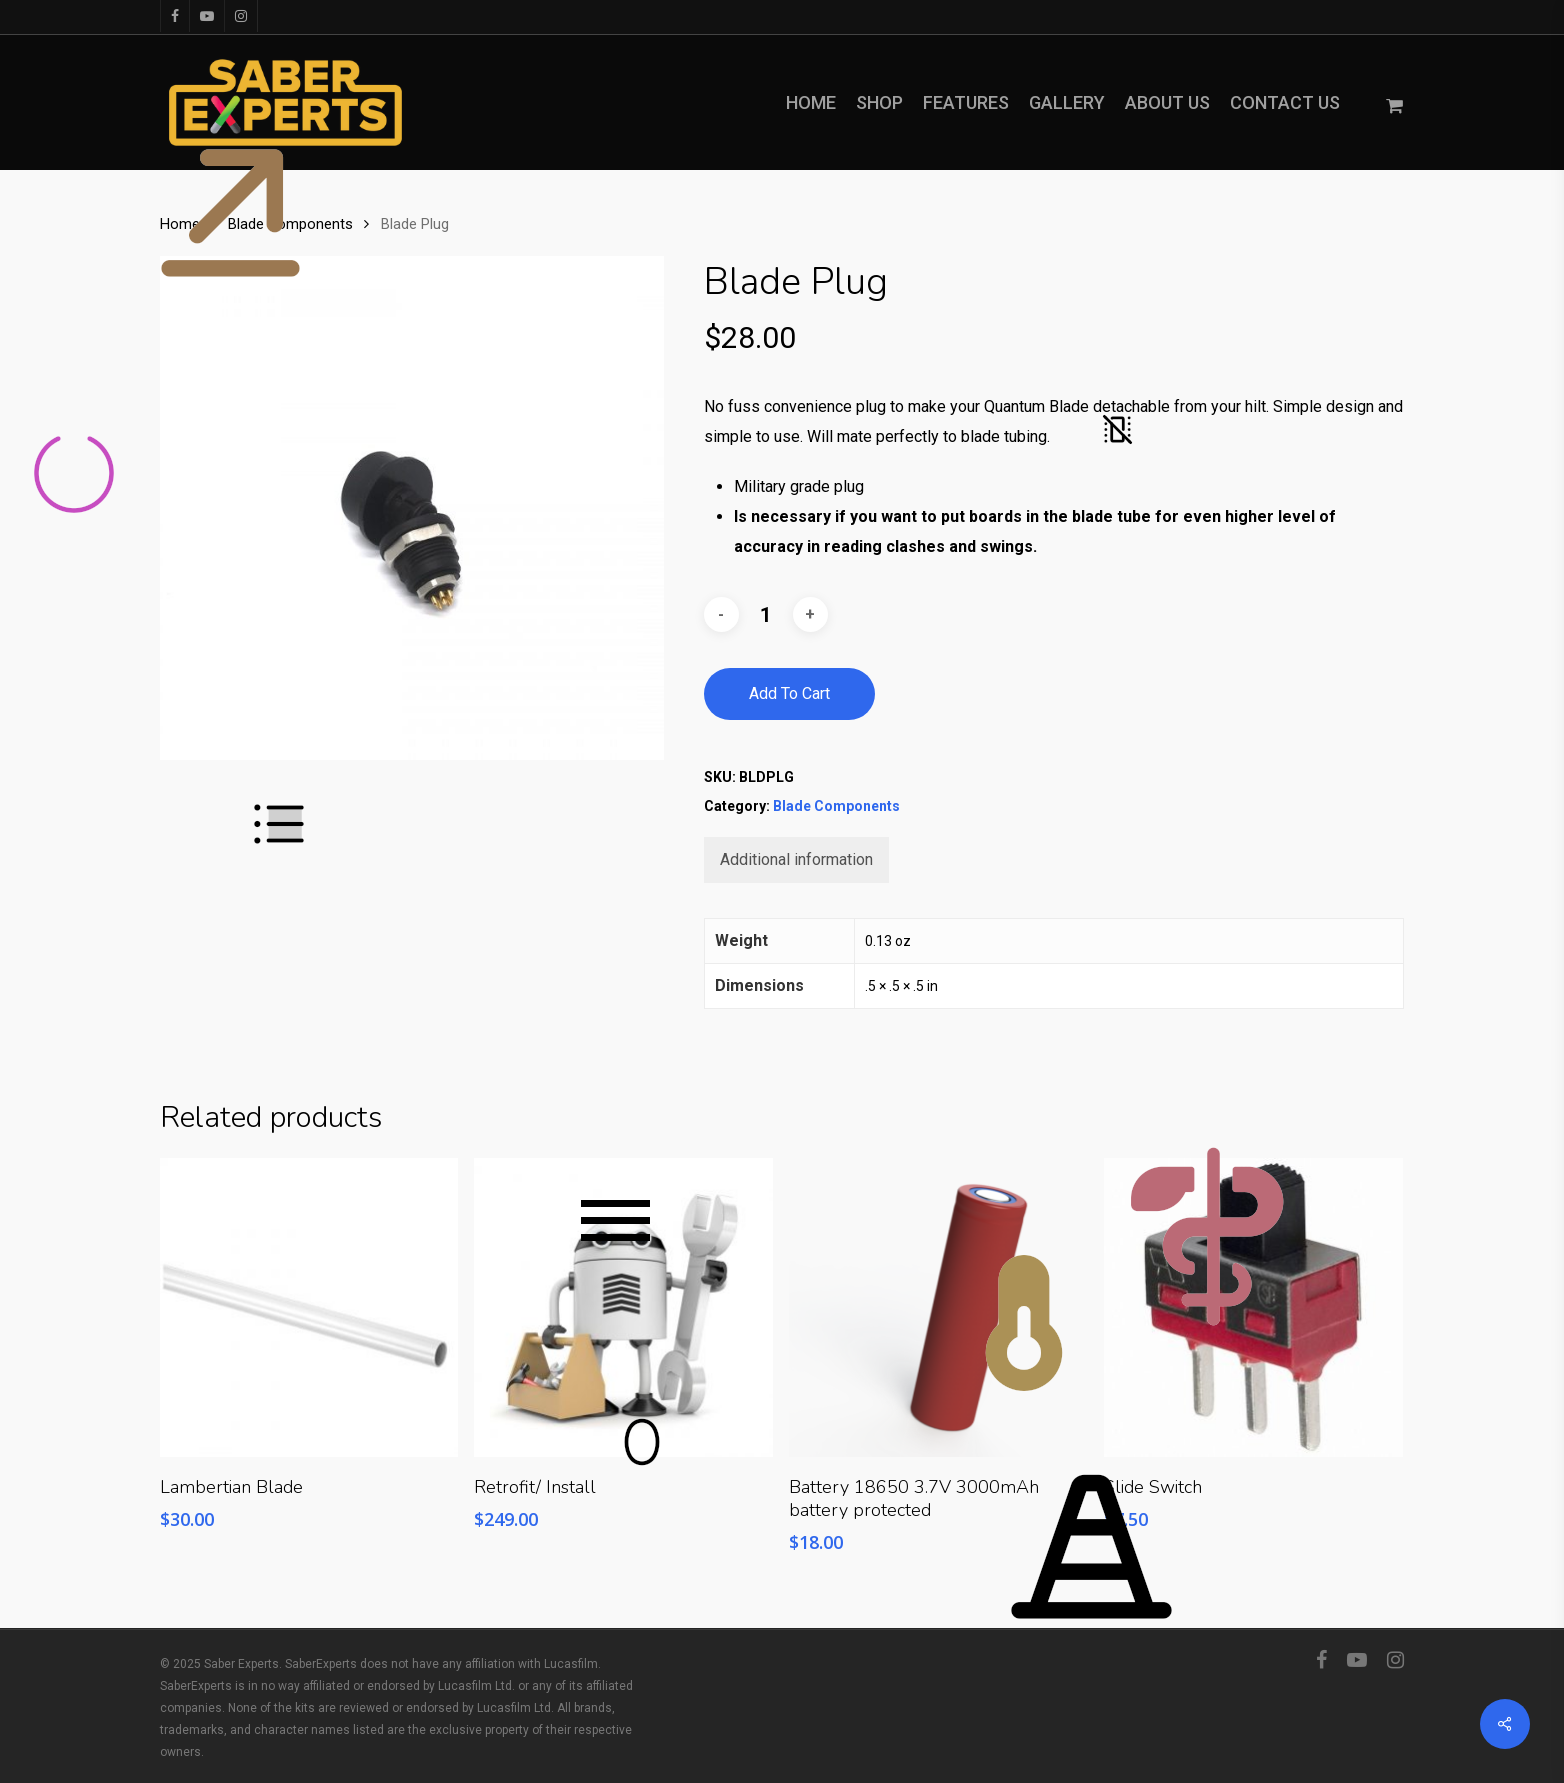  Describe the element at coordinates (1024, 1323) in the screenshot. I see `indicates medium or moderate temperature` at that location.